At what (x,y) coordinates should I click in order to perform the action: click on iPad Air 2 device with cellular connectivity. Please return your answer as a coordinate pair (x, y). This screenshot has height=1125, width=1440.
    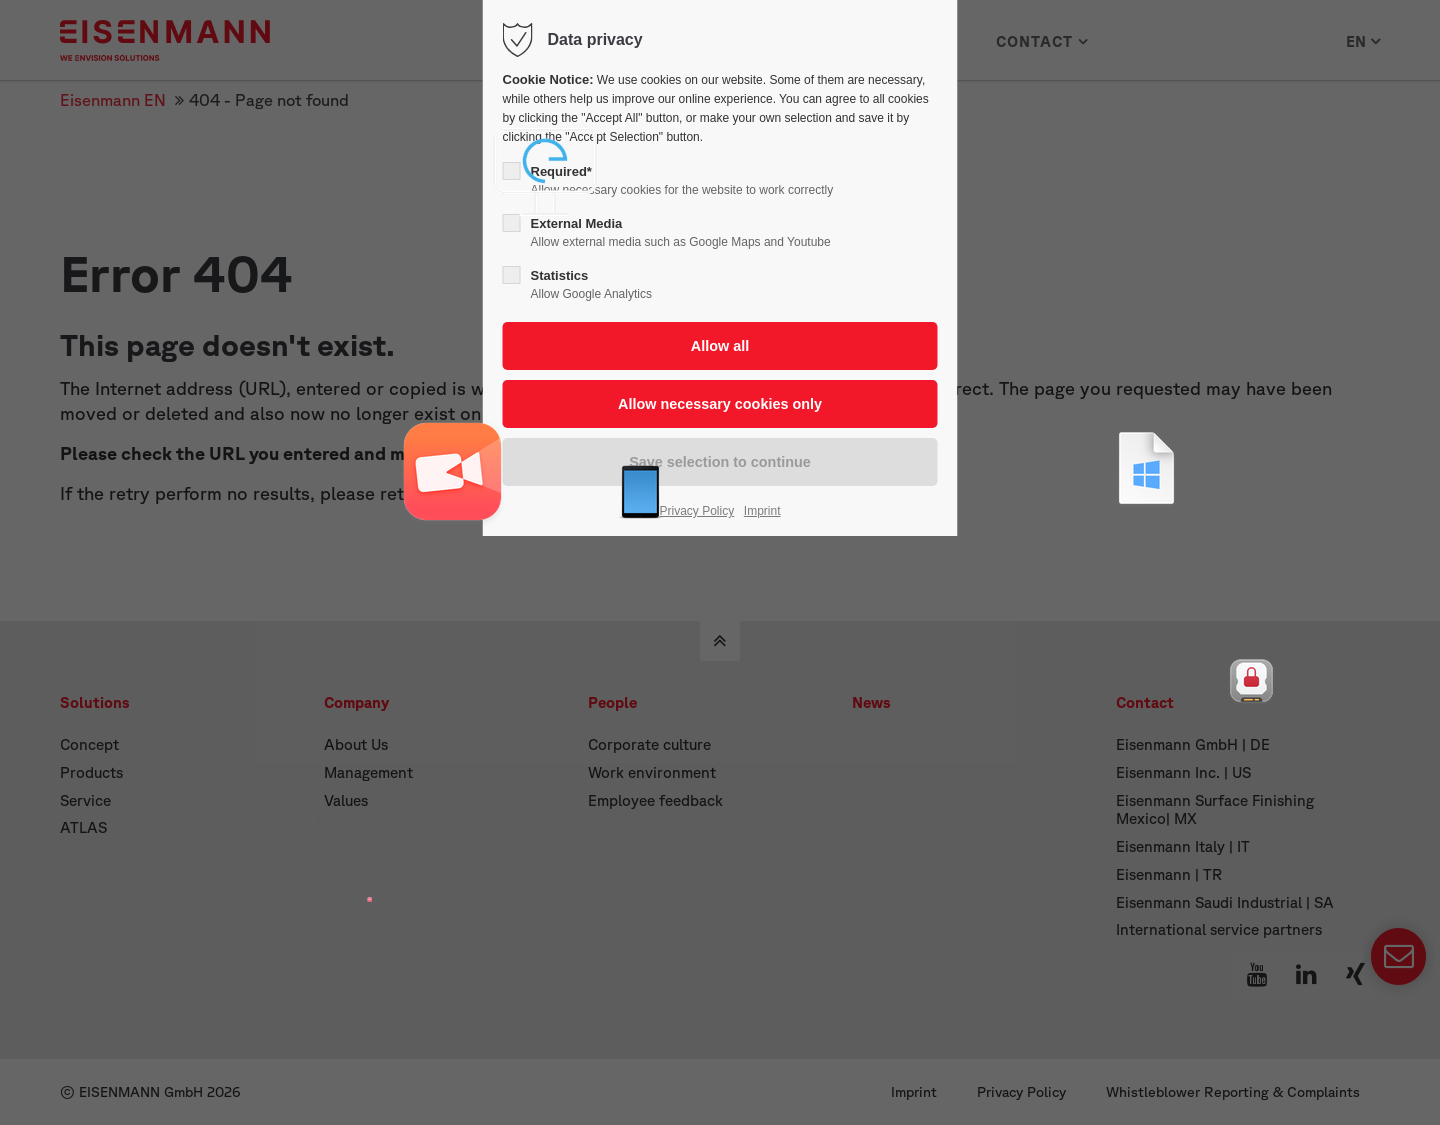
    Looking at the image, I should click on (640, 491).